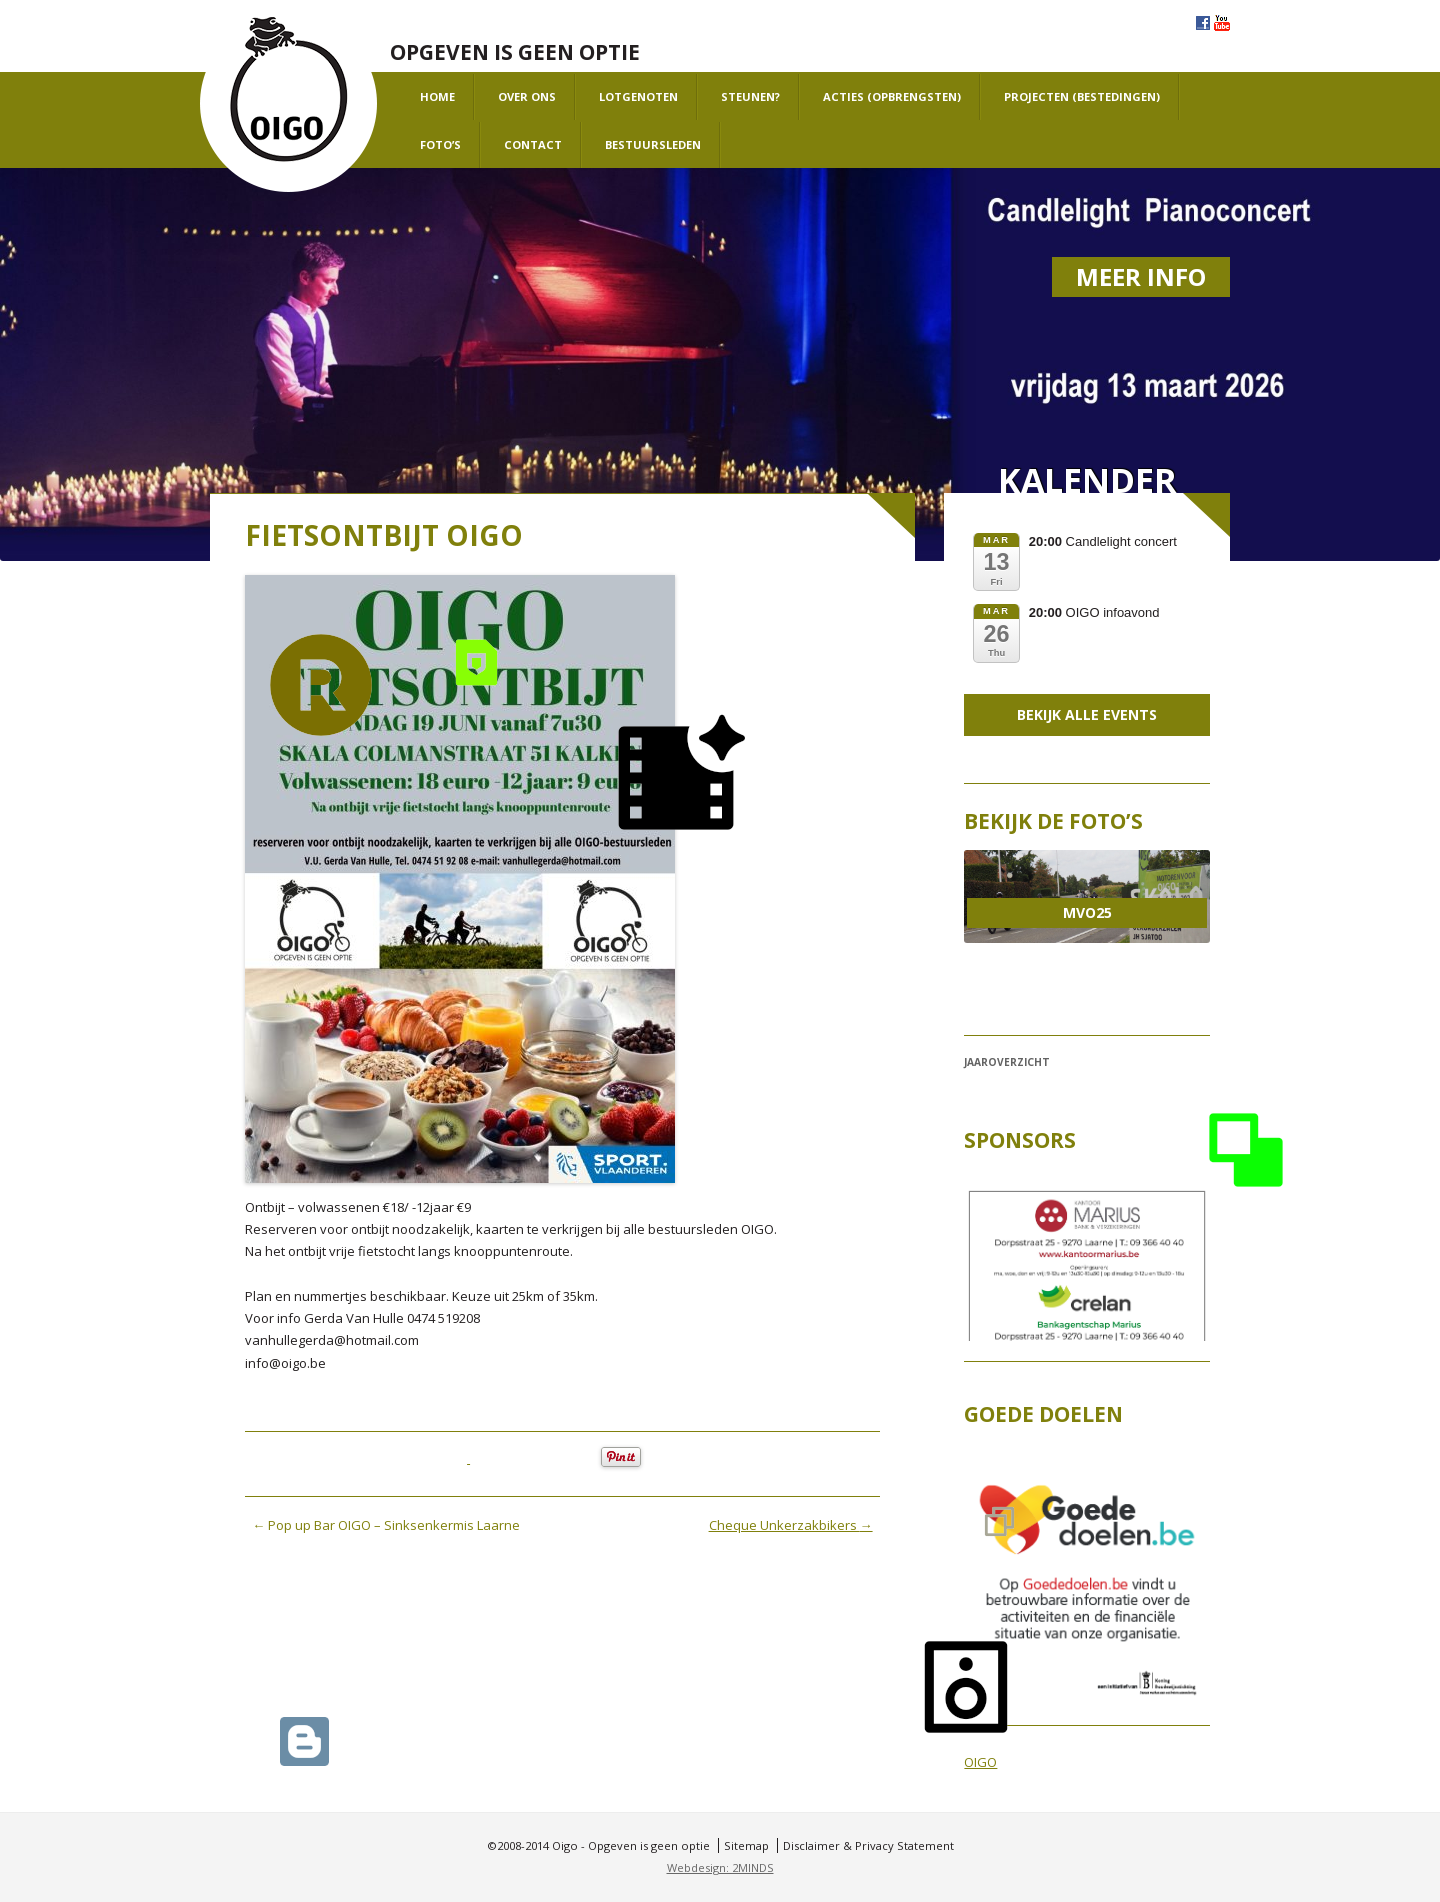 This screenshot has width=1440, height=1902. What do you see at coordinates (476, 662) in the screenshot?
I see `access protected or secure files` at bounding box center [476, 662].